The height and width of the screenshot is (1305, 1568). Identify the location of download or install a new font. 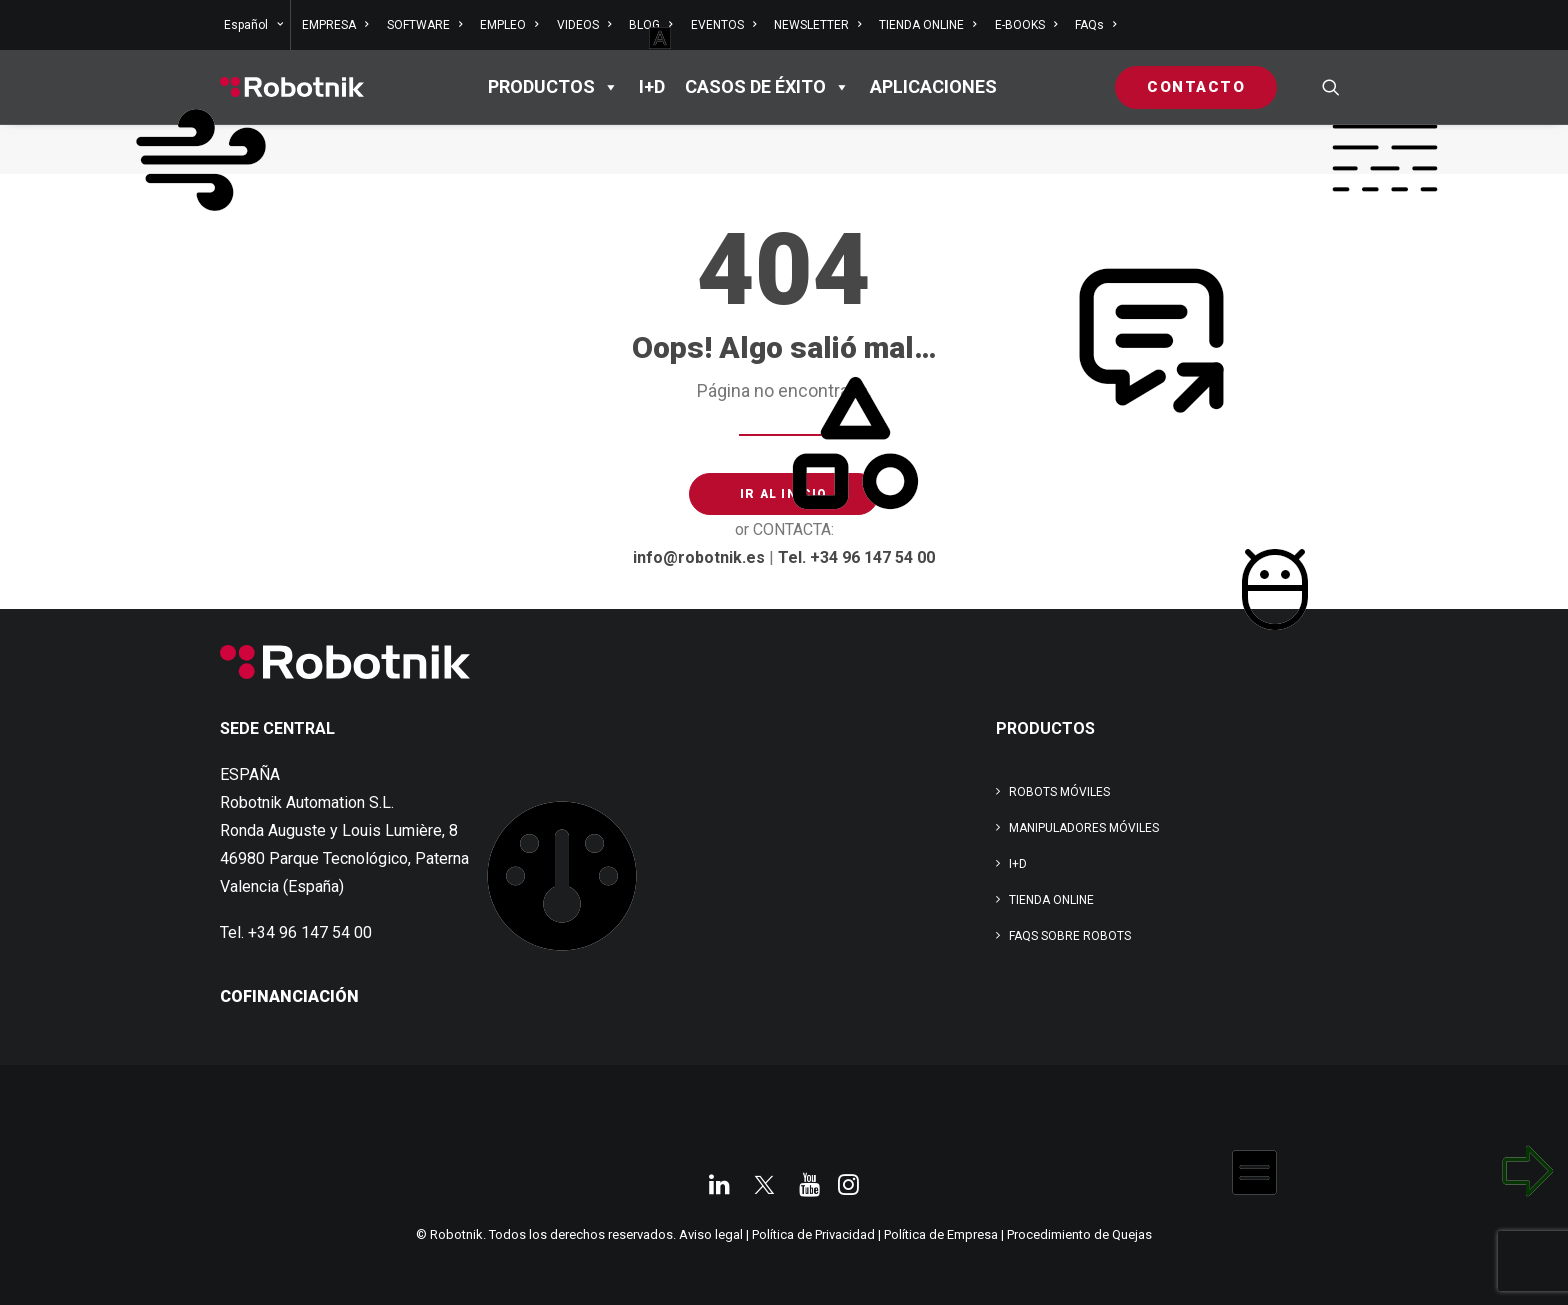
(660, 38).